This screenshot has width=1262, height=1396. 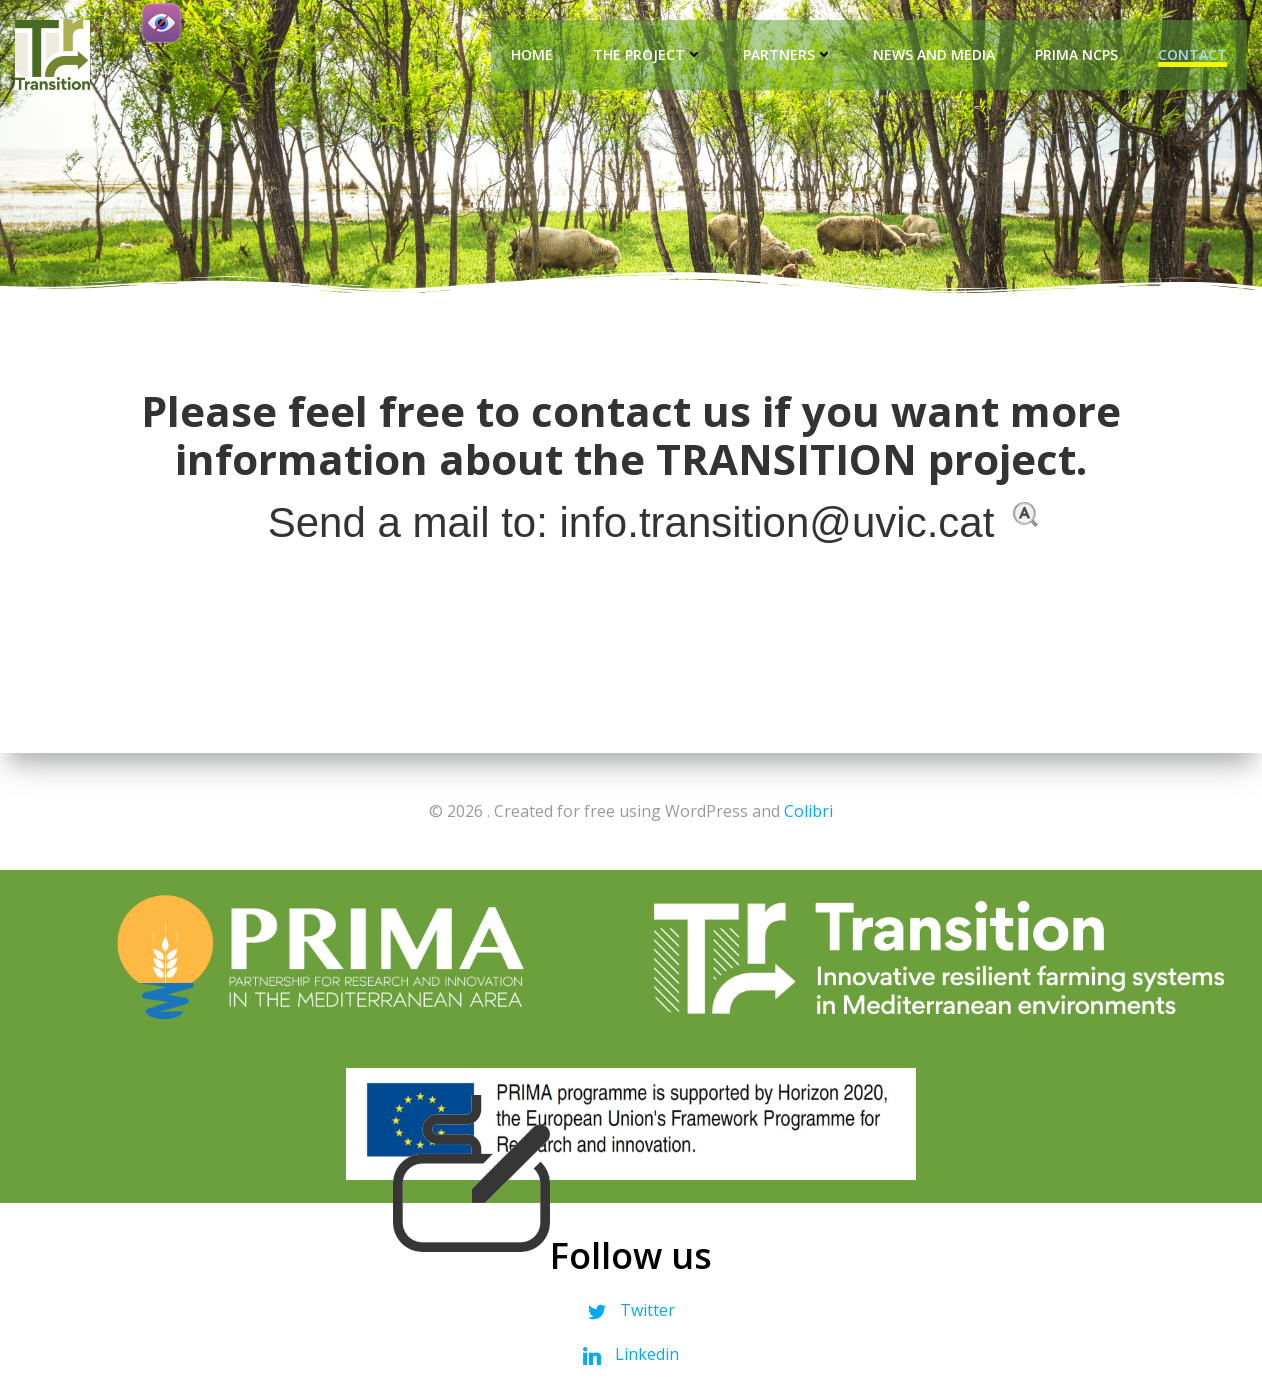 What do you see at coordinates (161, 23) in the screenshot?
I see `open privacy and security settings` at bounding box center [161, 23].